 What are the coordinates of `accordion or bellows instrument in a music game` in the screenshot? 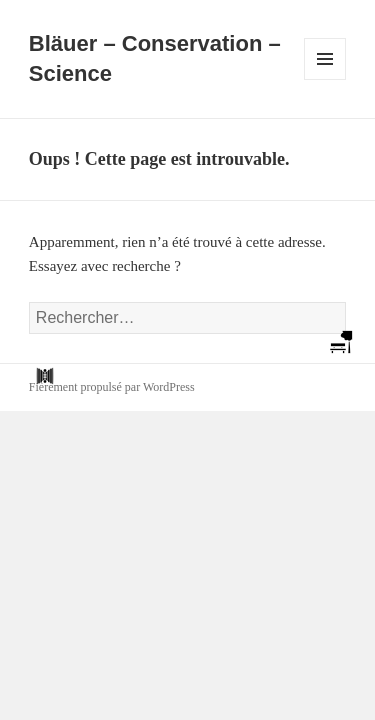 It's located at (45, 376).